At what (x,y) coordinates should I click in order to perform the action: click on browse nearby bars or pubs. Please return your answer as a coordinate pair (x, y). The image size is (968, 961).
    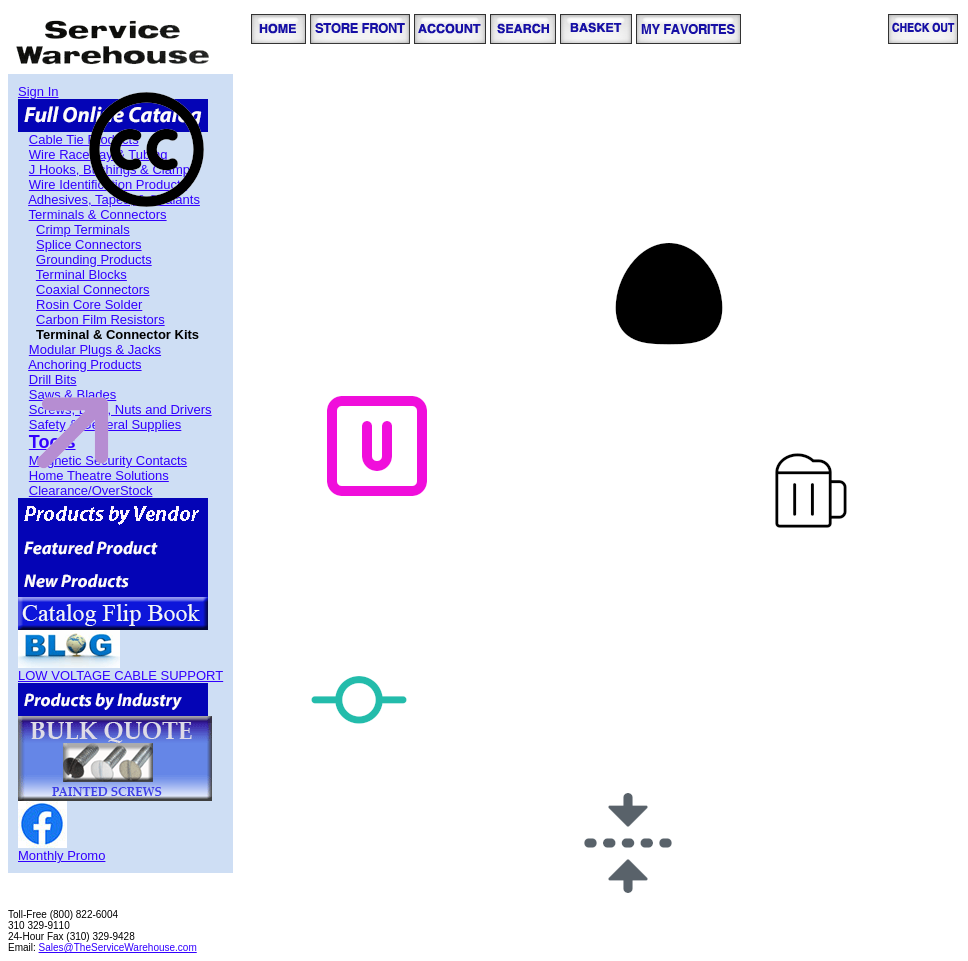
    Looking at the image, I should click on (806, 493).